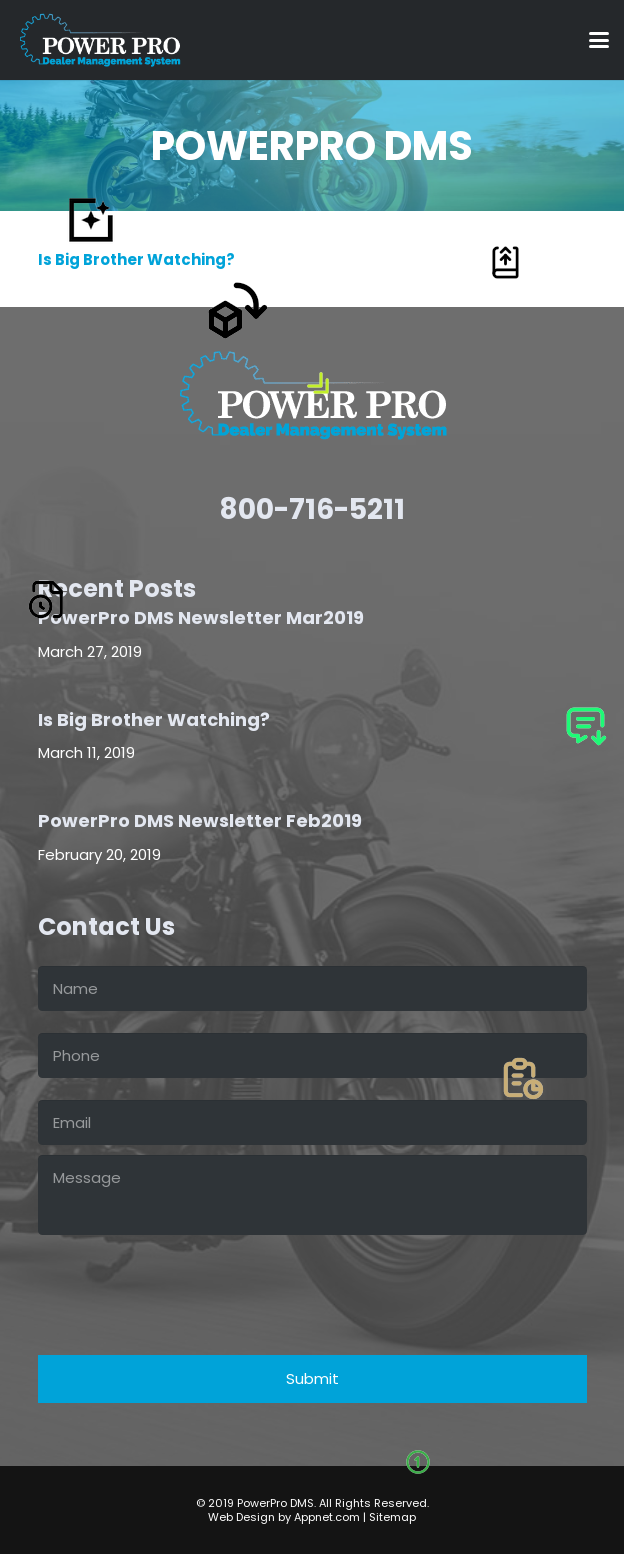 This screenshot has width=624, height=1554. I want to click on view file history or recent changes, so click(47, 599).